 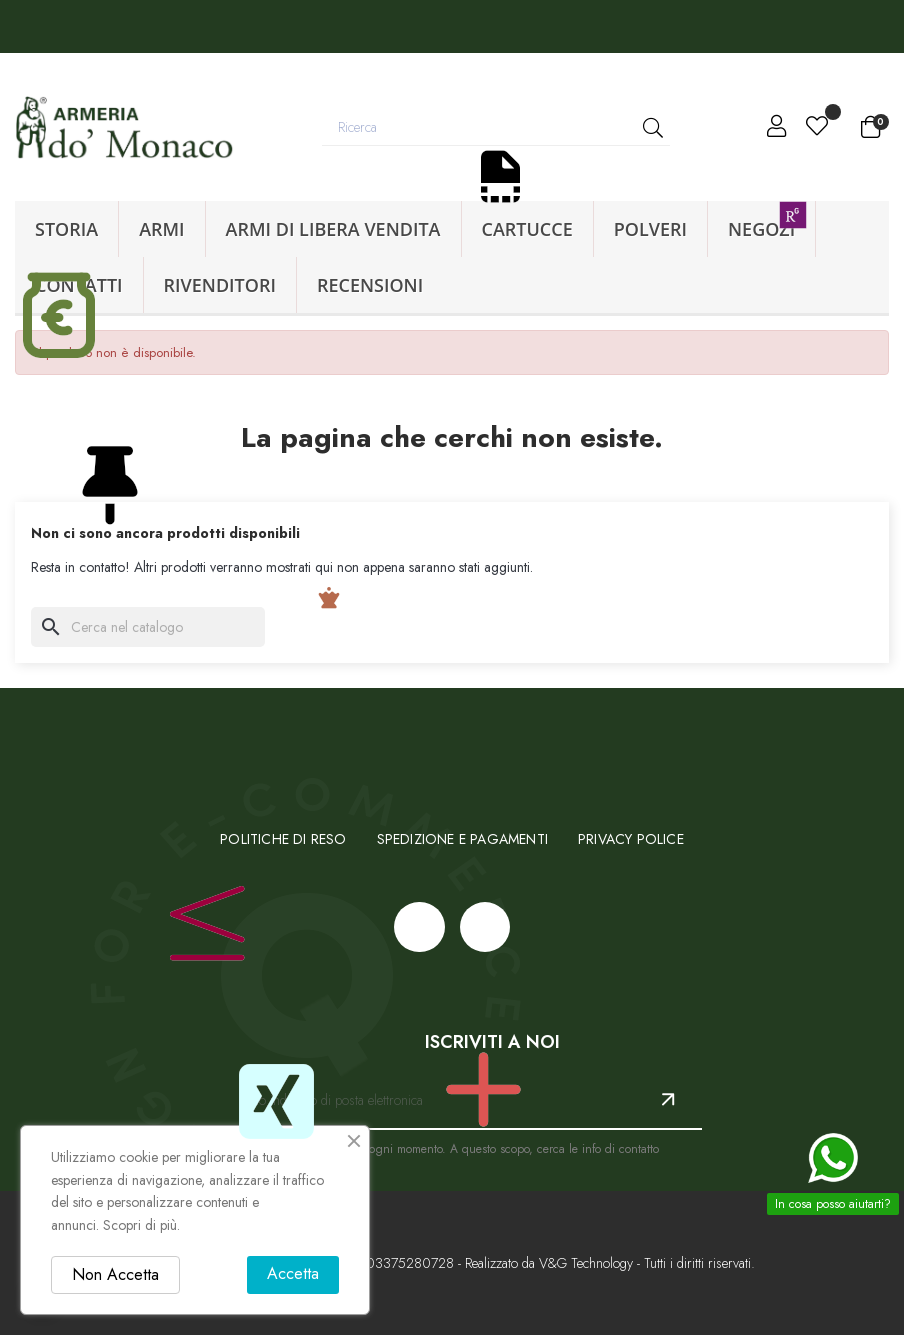 I want to click on pin an item to keep it visible, so click(x=110, y=483).